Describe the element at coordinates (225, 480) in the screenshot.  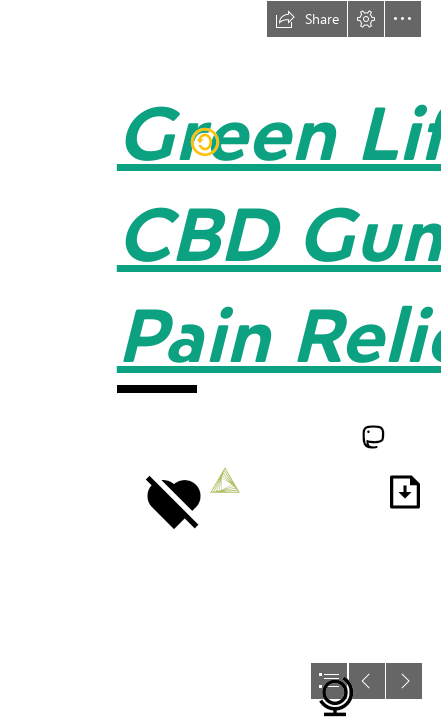
I see `open KNIME analytics platform` at that location.